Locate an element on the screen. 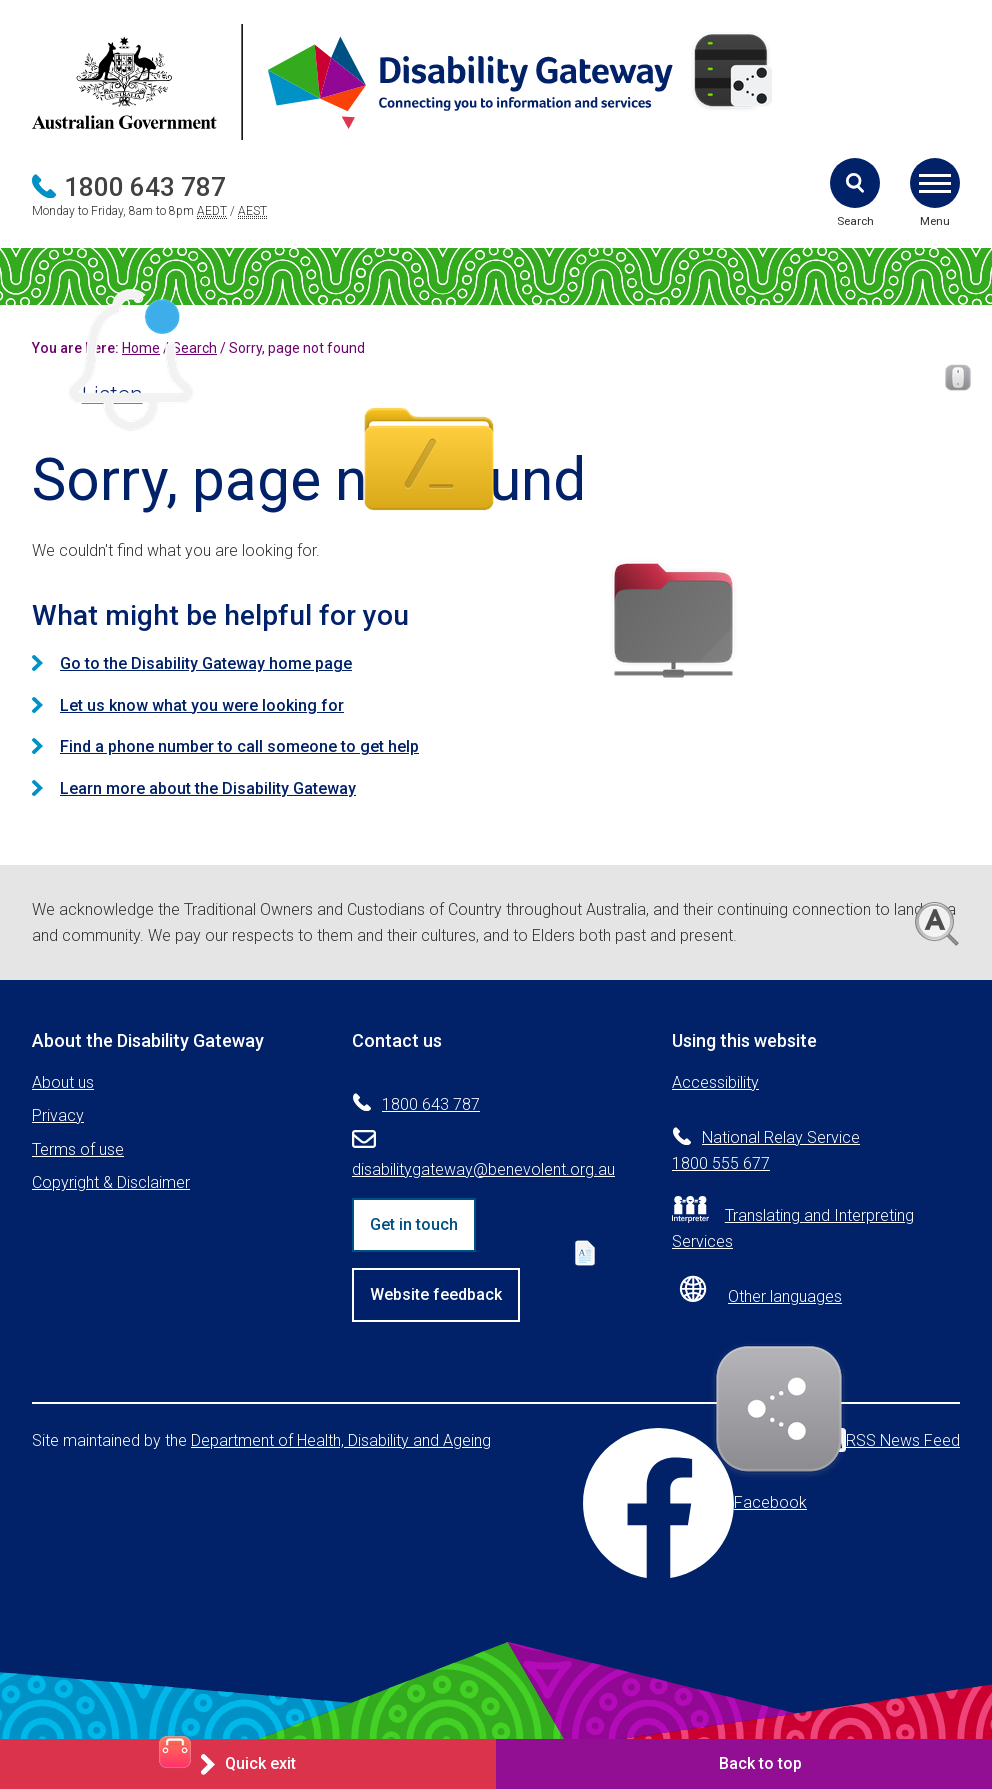 The image size is (992, 1789). indicates new notifications available is located at coordinates (131, 360).